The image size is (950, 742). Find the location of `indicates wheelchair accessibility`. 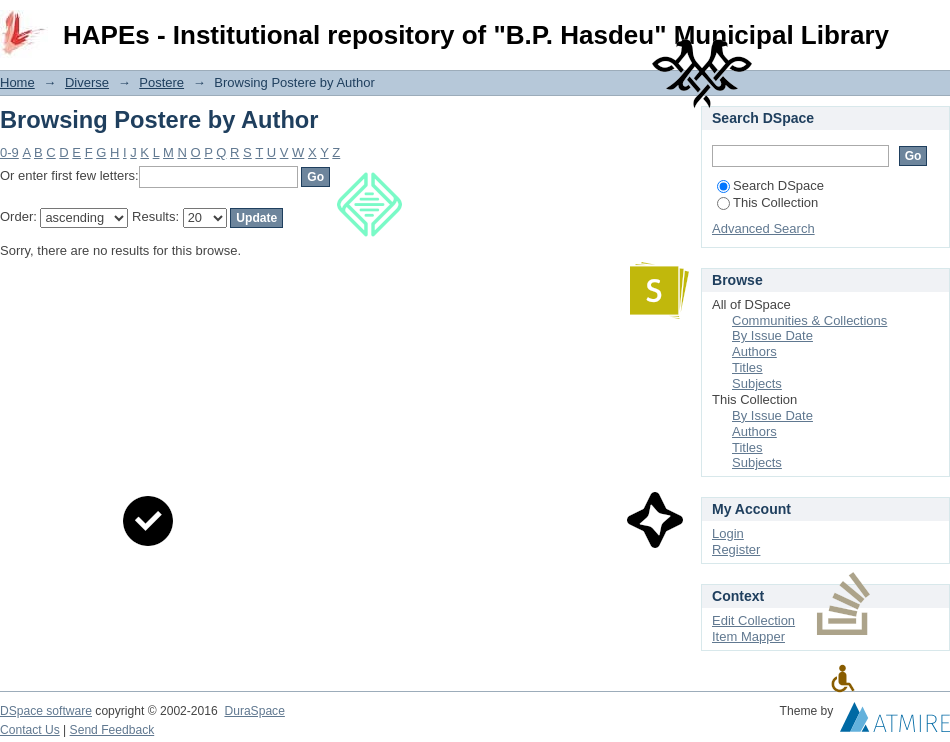

indicates wheelchair accessibility is located at coordinates (842, 678).